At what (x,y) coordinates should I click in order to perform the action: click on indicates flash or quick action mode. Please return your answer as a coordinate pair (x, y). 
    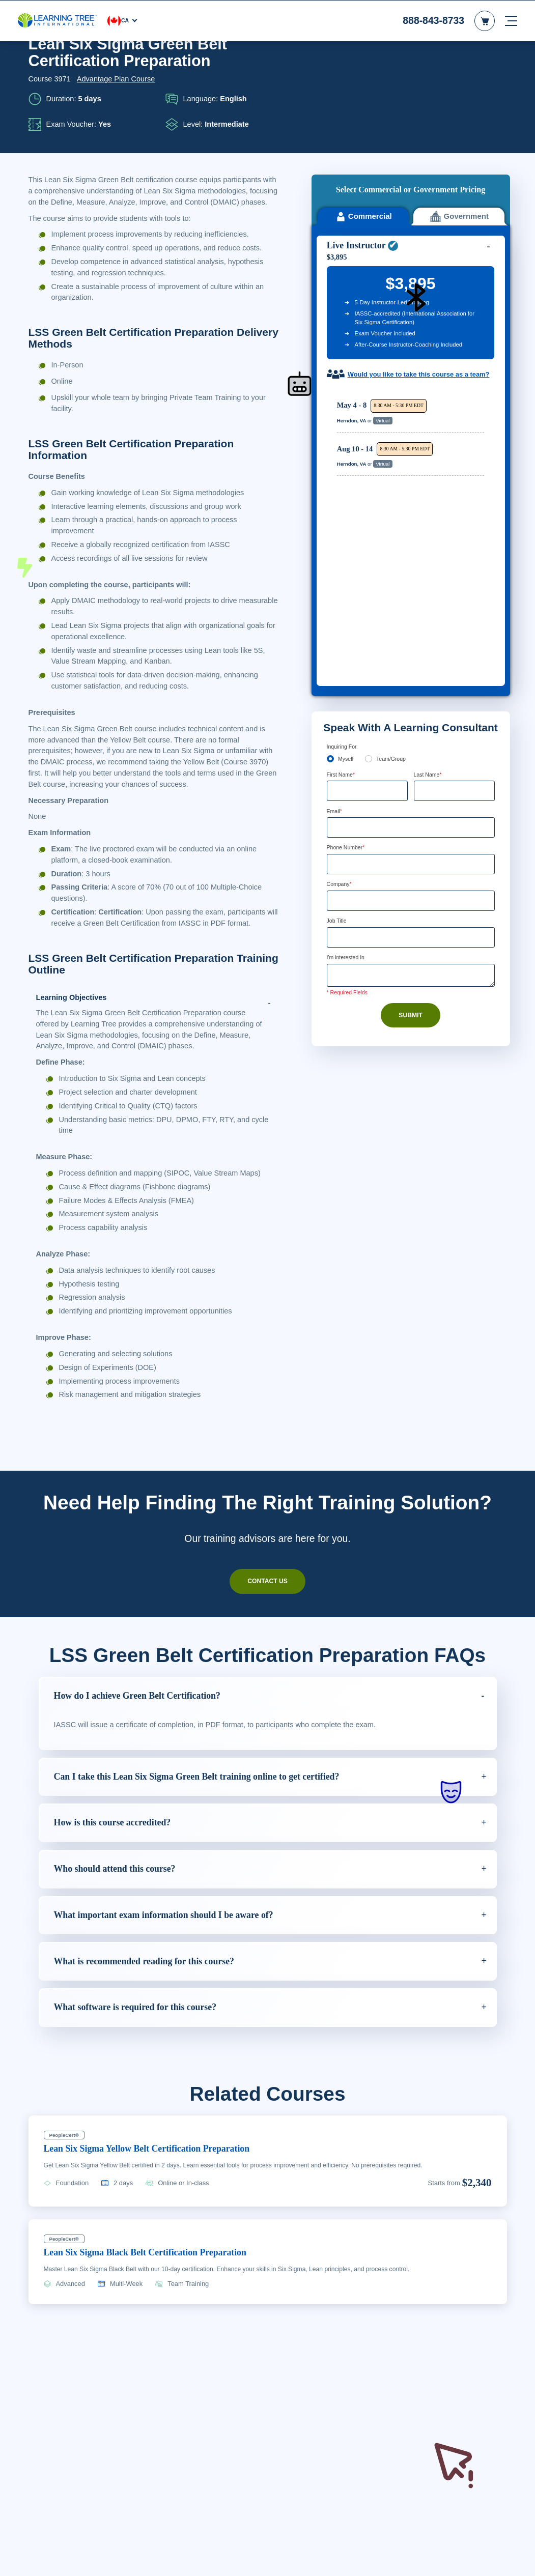
    Looking at the image, I should click on (24, 567).